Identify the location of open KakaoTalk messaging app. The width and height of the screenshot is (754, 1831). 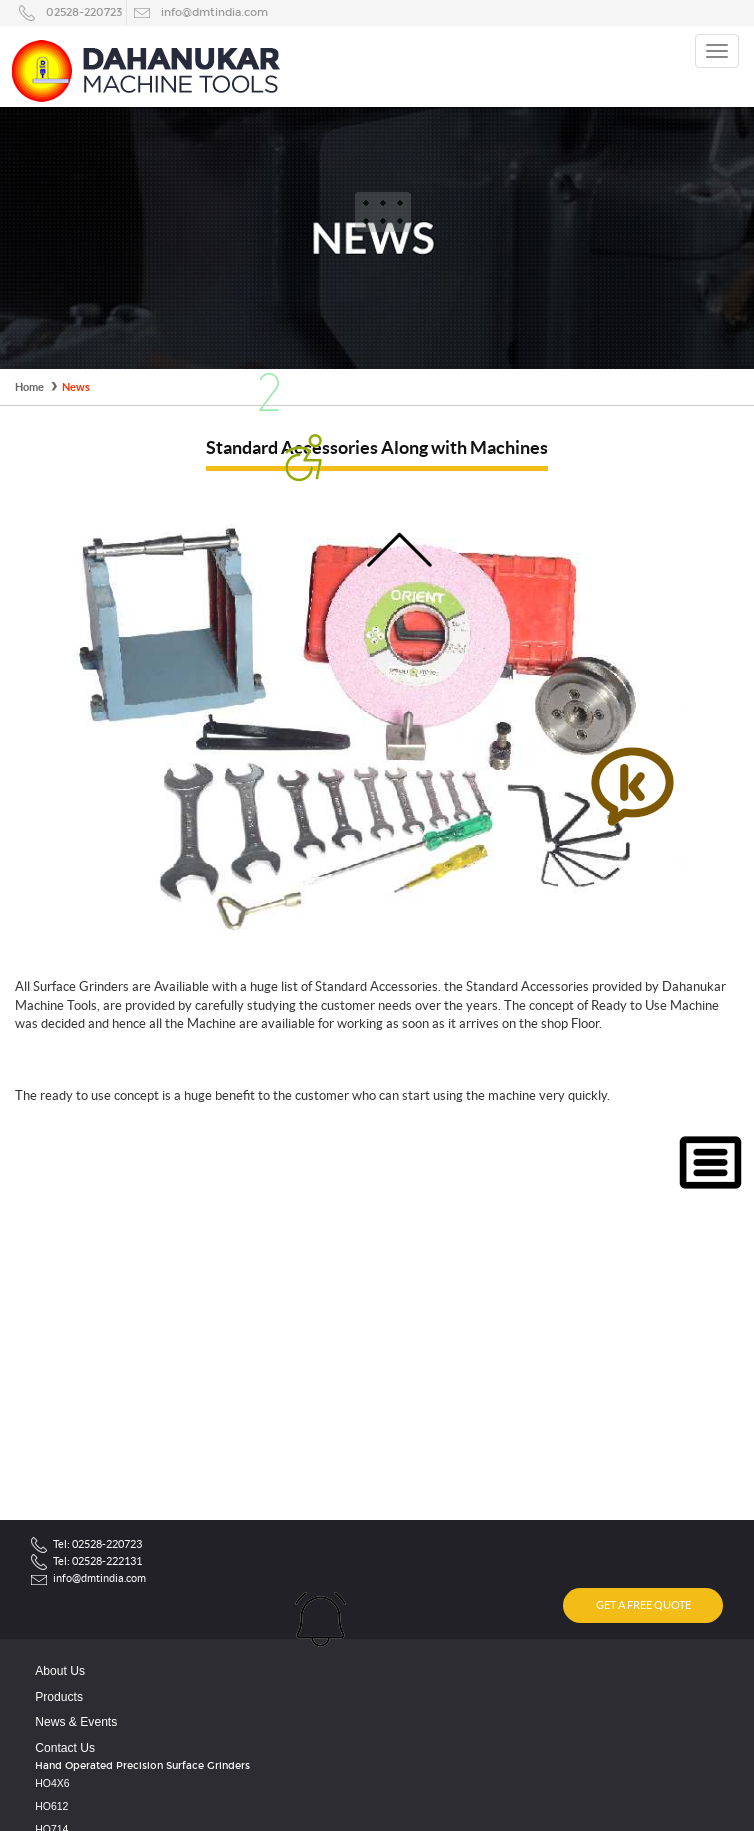
(632, 784).